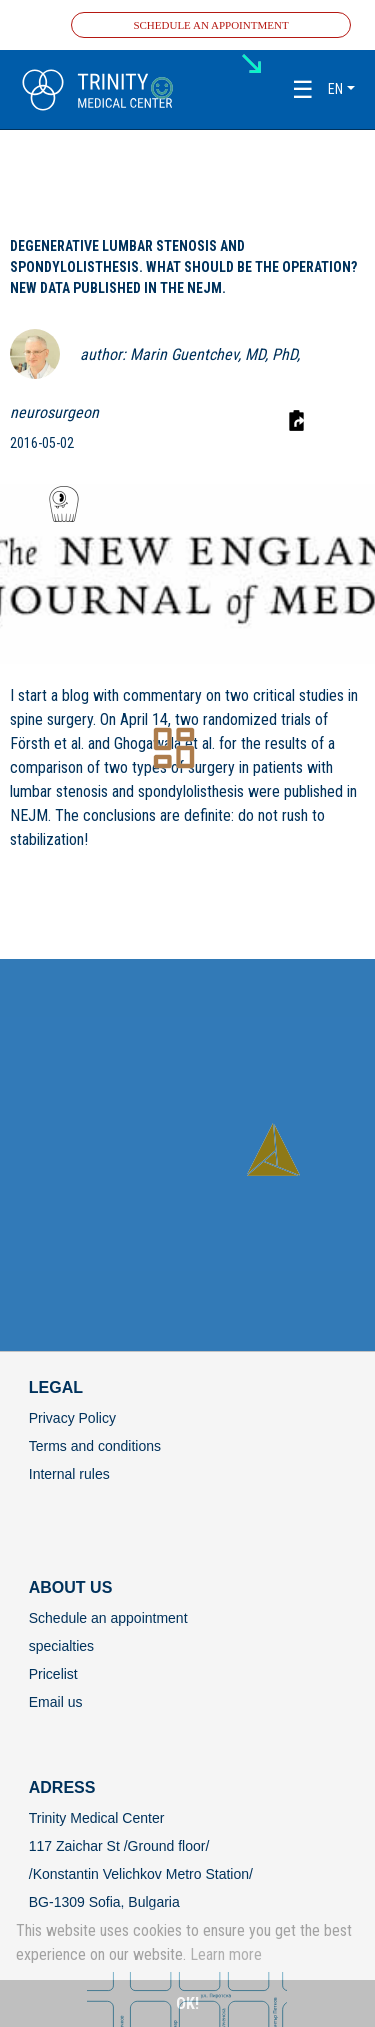 This screenshot has height=2027, width=375. Describe the element at coordinates (174, 748) in the screenshot. I see `access the dashboard` at that location.